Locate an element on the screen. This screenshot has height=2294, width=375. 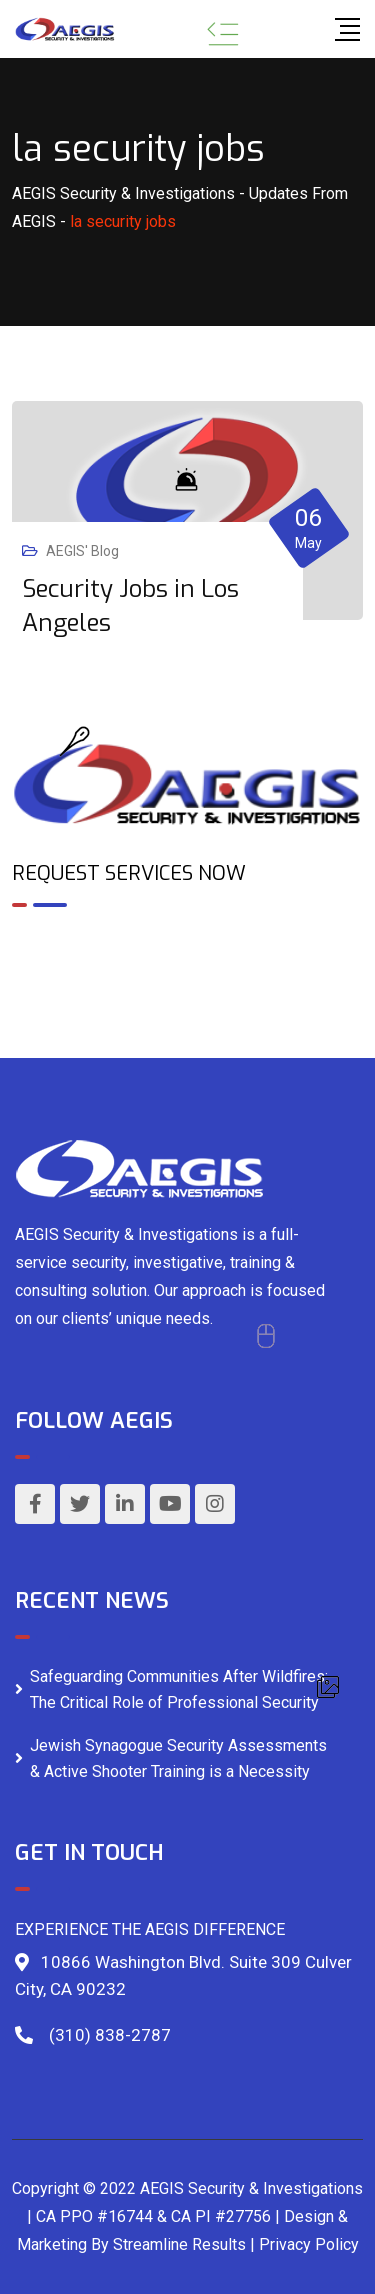
indicates mouse input or cursor control settings is located at coordinates (266, 1336).